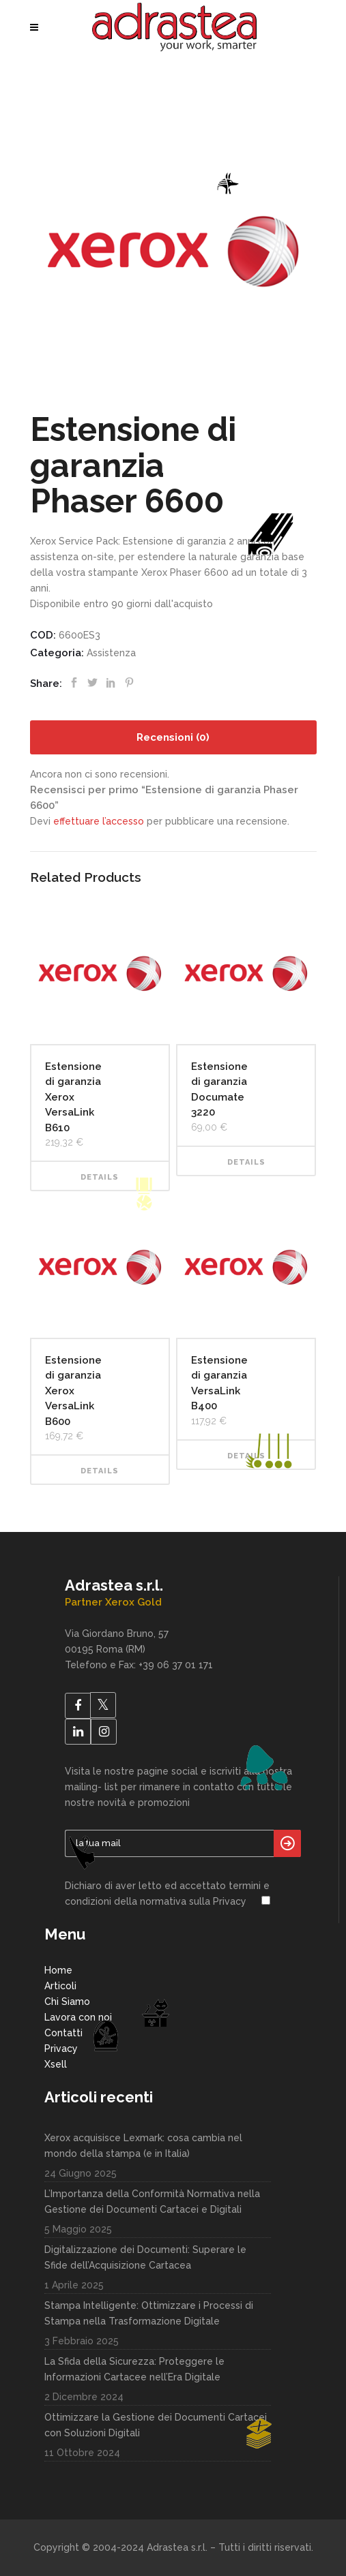 The height and width of the screenshot is (2576, 346). Describe the element at coordinates (82, 1853) in the screenshot. I see `select the deshret (ancient Egyptian red crown) symbol` at that location.